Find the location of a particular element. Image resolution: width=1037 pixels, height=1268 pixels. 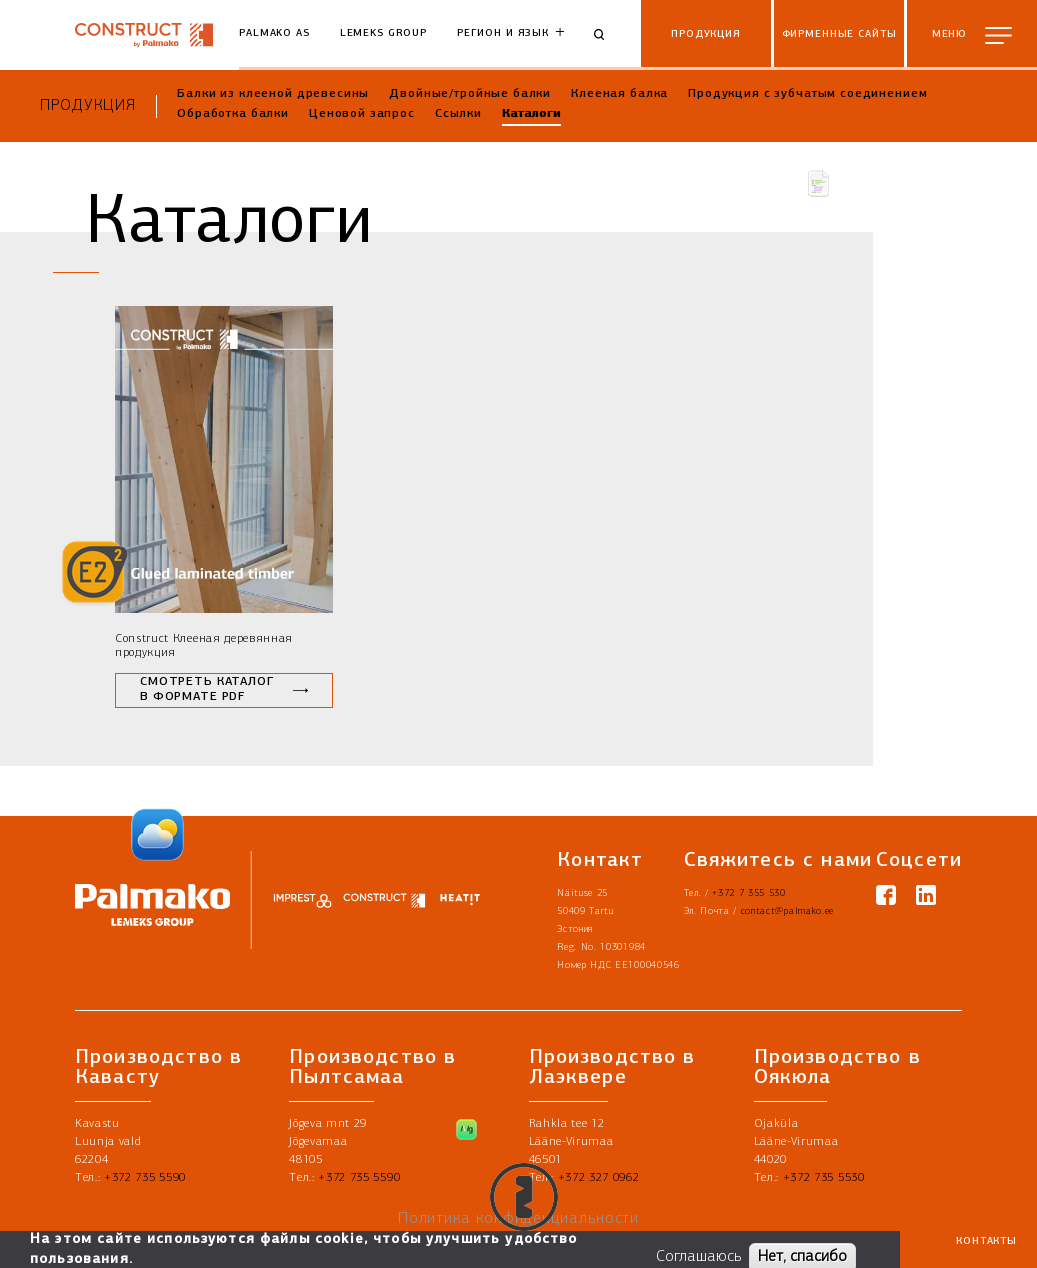

open regex tester application is located at coordinates (466, 1129).